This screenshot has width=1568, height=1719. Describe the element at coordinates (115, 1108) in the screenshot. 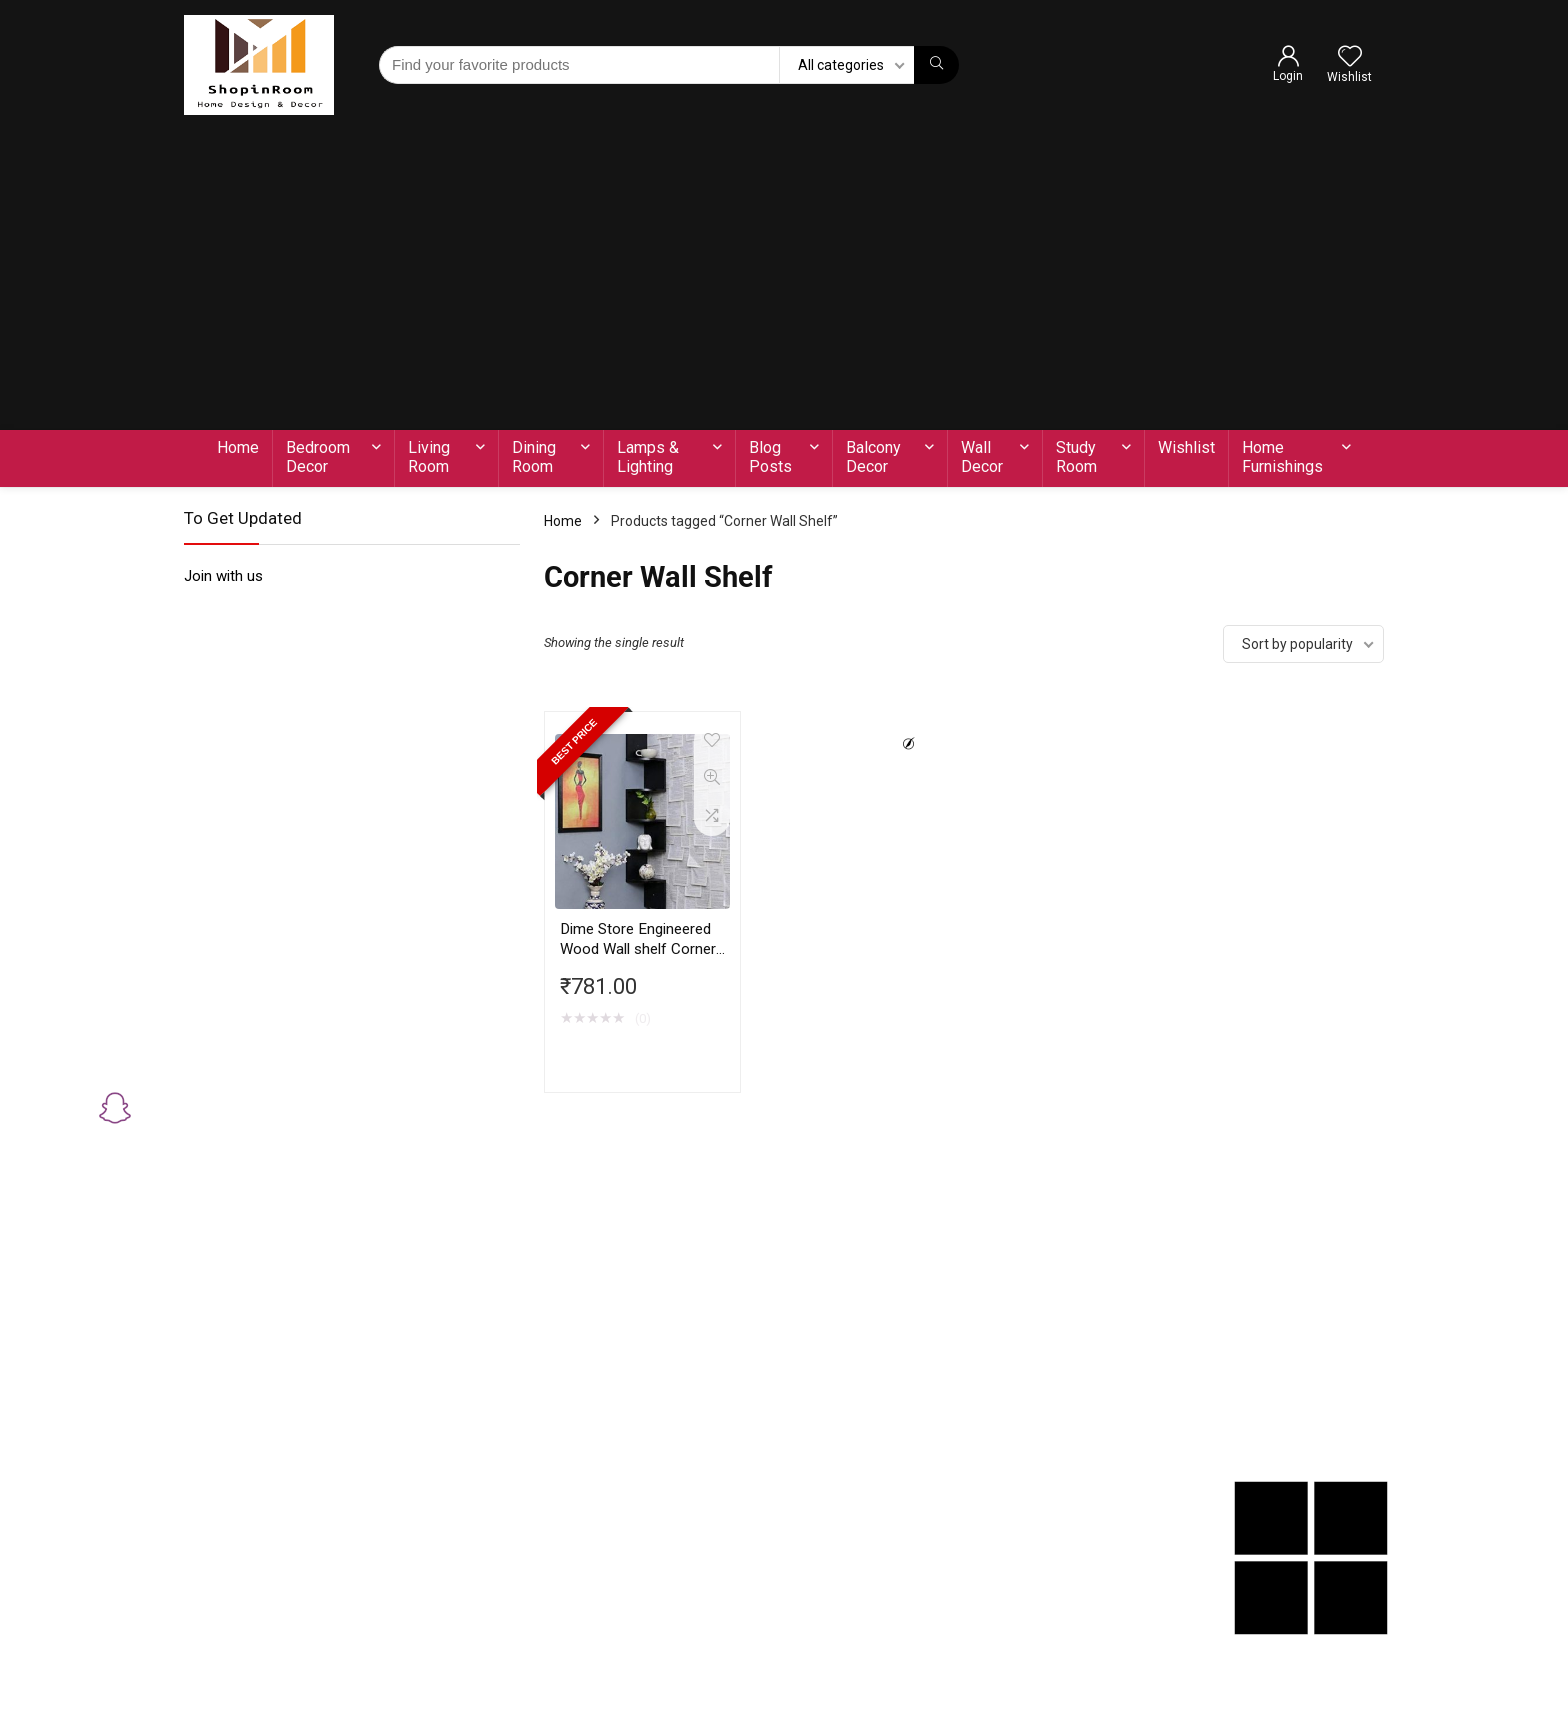

I see `open snapchat app` at that location.